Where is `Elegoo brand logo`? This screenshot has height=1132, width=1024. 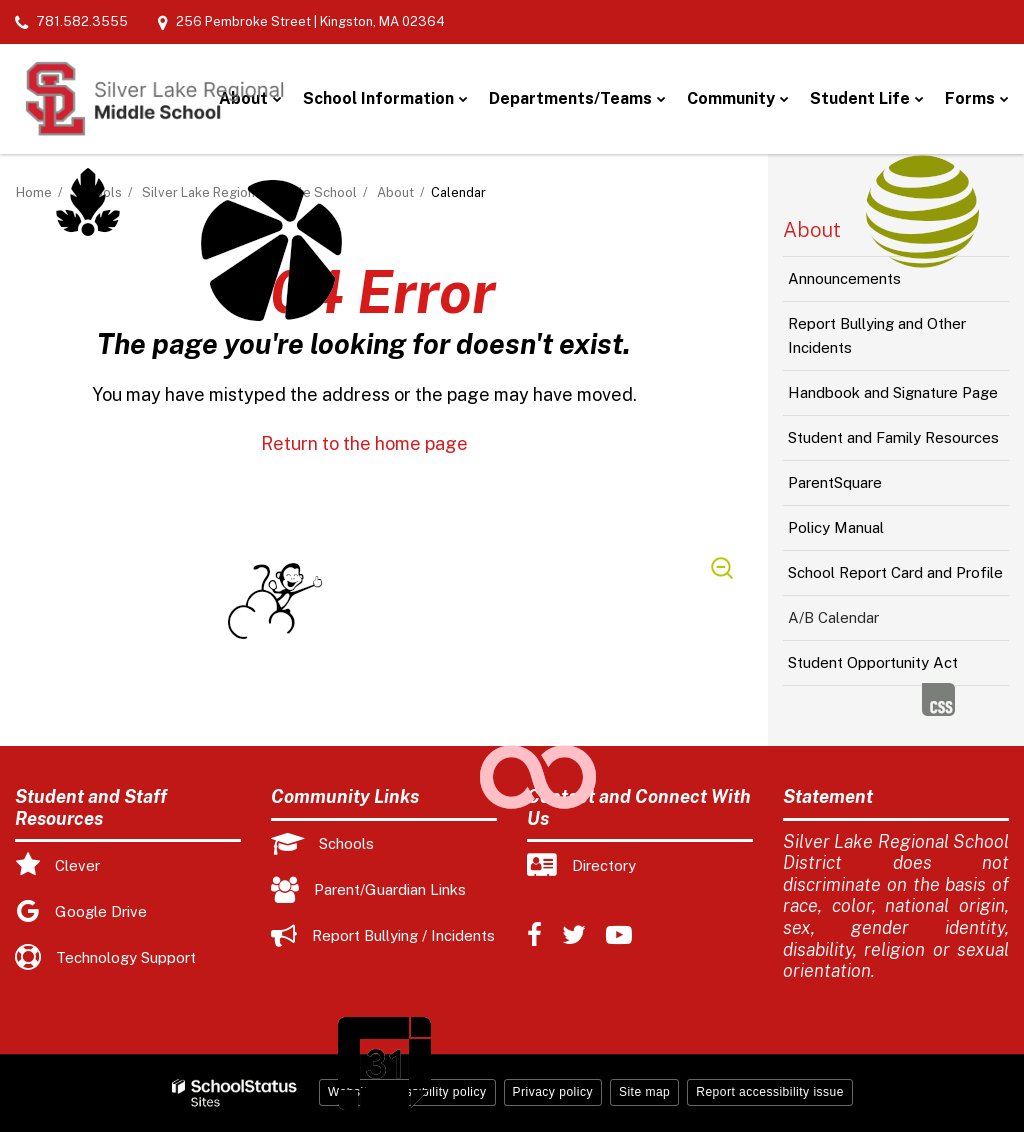 Elegoo brand logo is located at coordinates (538, 777).